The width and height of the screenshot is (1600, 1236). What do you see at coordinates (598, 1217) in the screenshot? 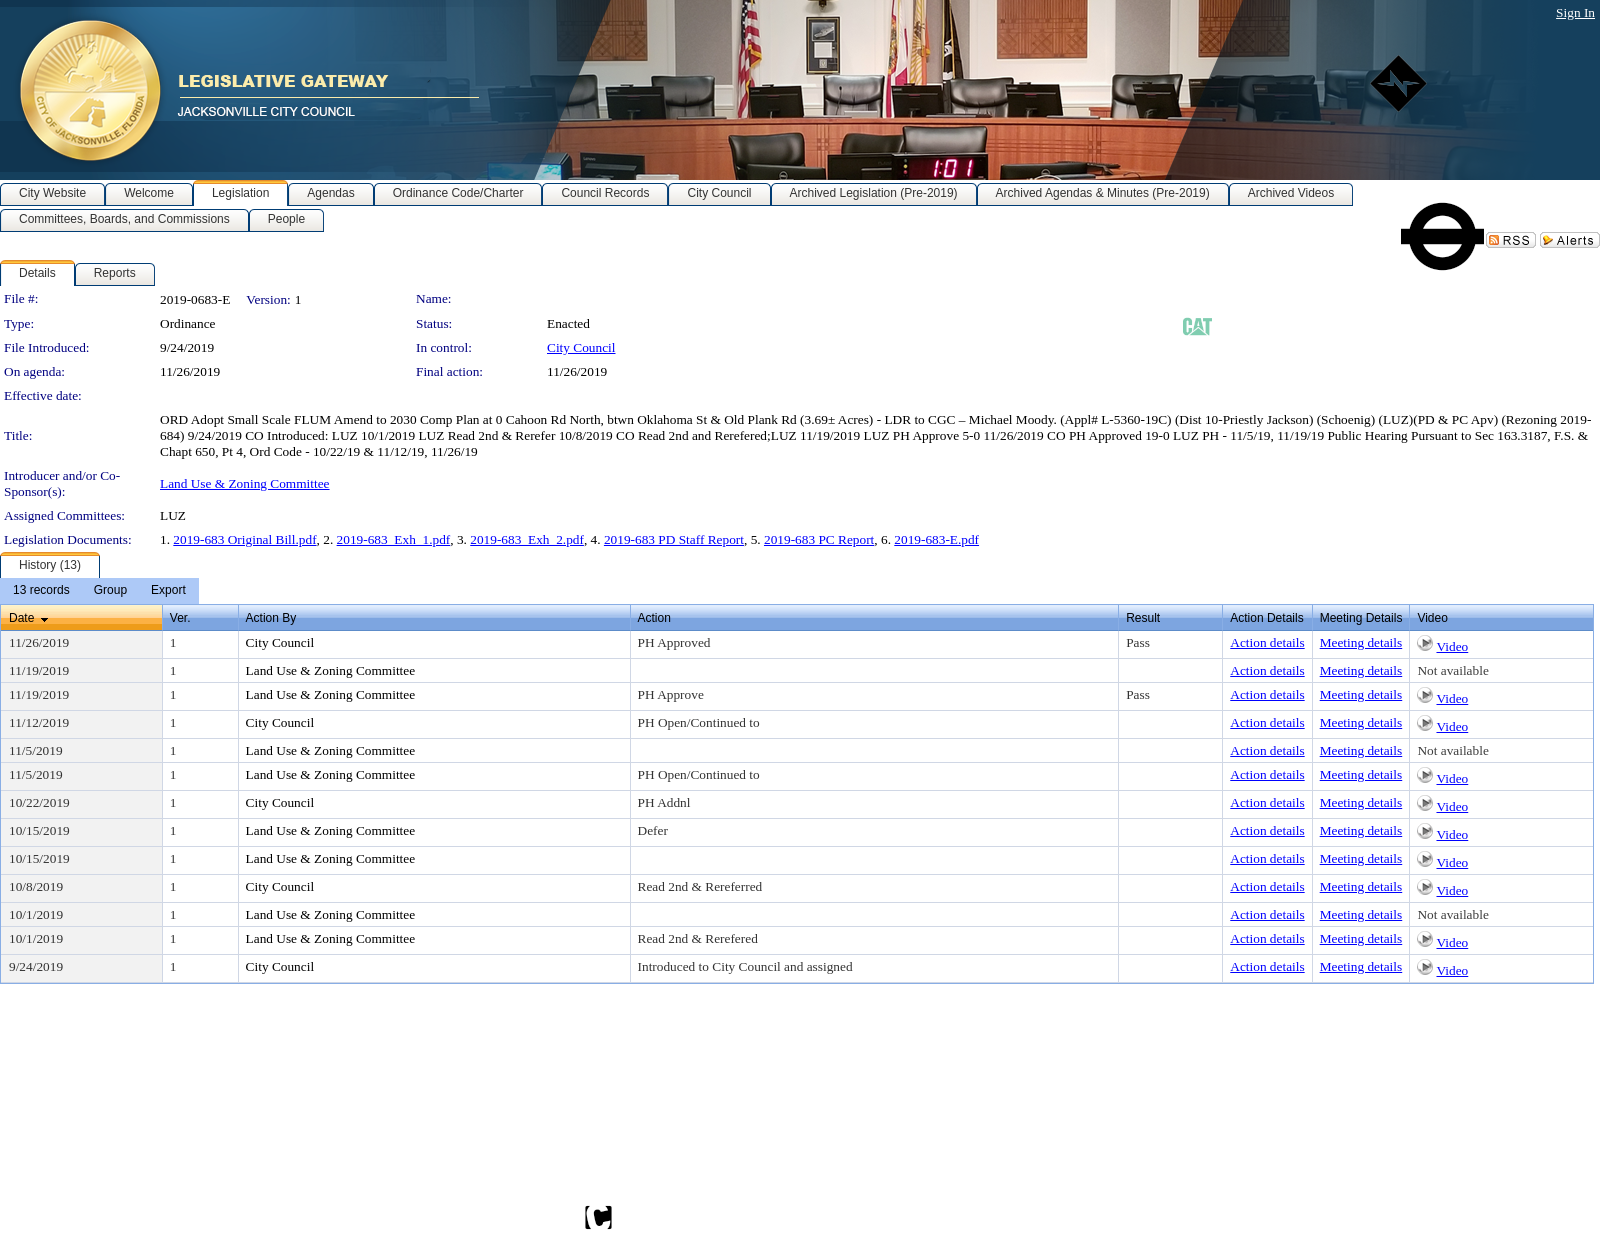
I see `contao CMS logo` at bounding box center [598, 1217].